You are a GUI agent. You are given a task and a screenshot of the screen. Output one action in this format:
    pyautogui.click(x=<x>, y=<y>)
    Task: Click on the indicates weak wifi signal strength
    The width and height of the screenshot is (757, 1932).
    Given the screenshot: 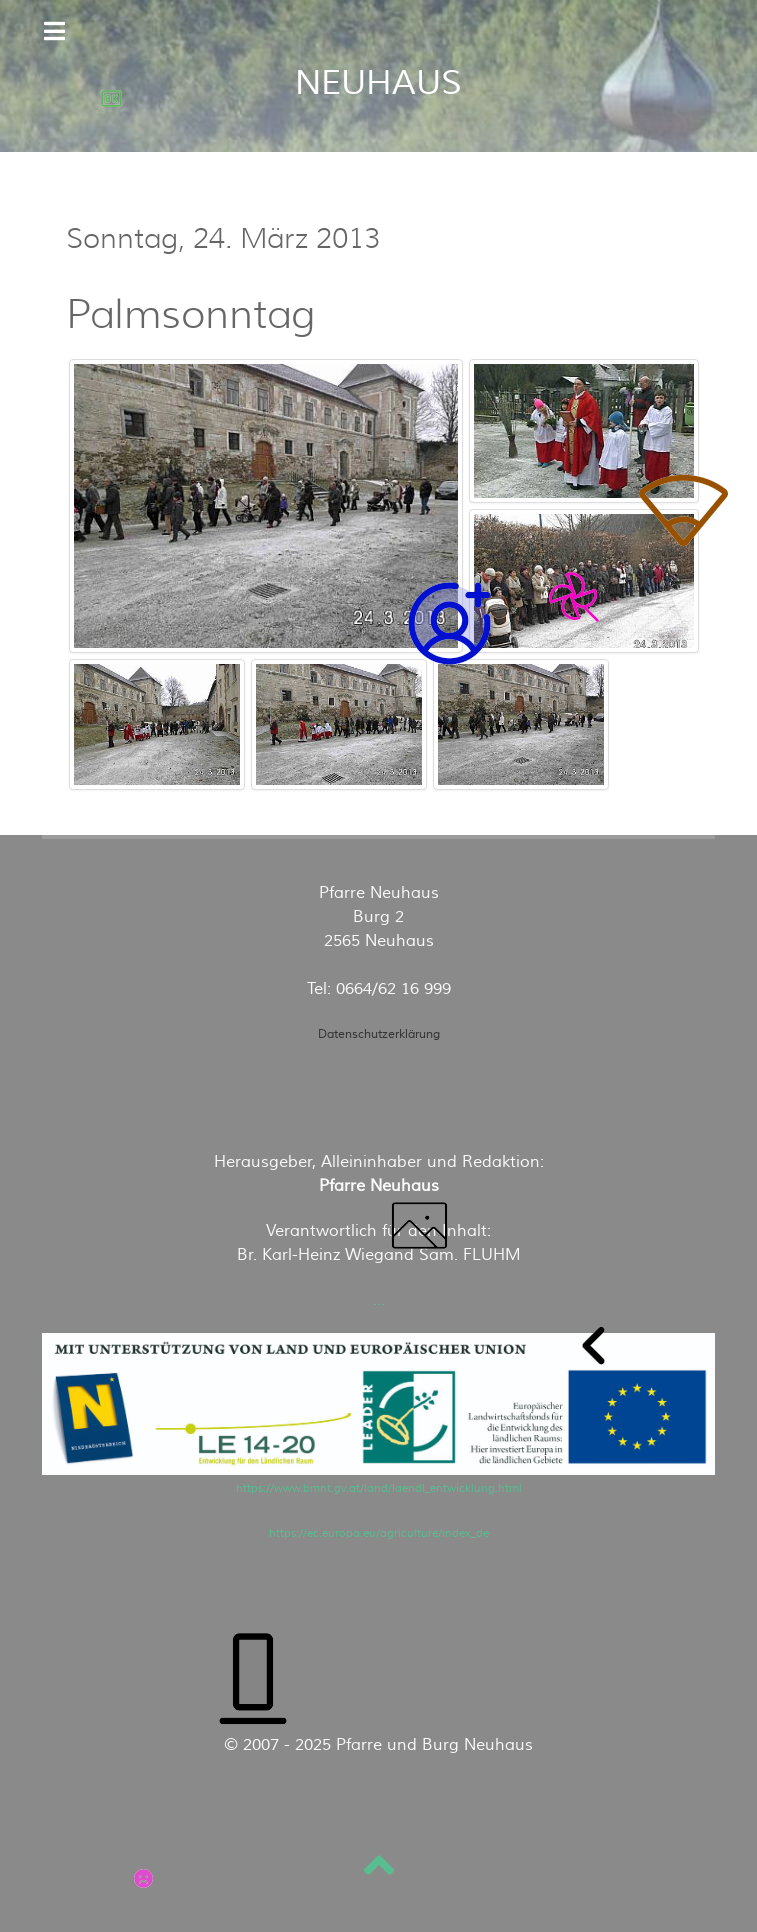 What is the action you would take?
    pyautogui.click(x=683, y=510)
    